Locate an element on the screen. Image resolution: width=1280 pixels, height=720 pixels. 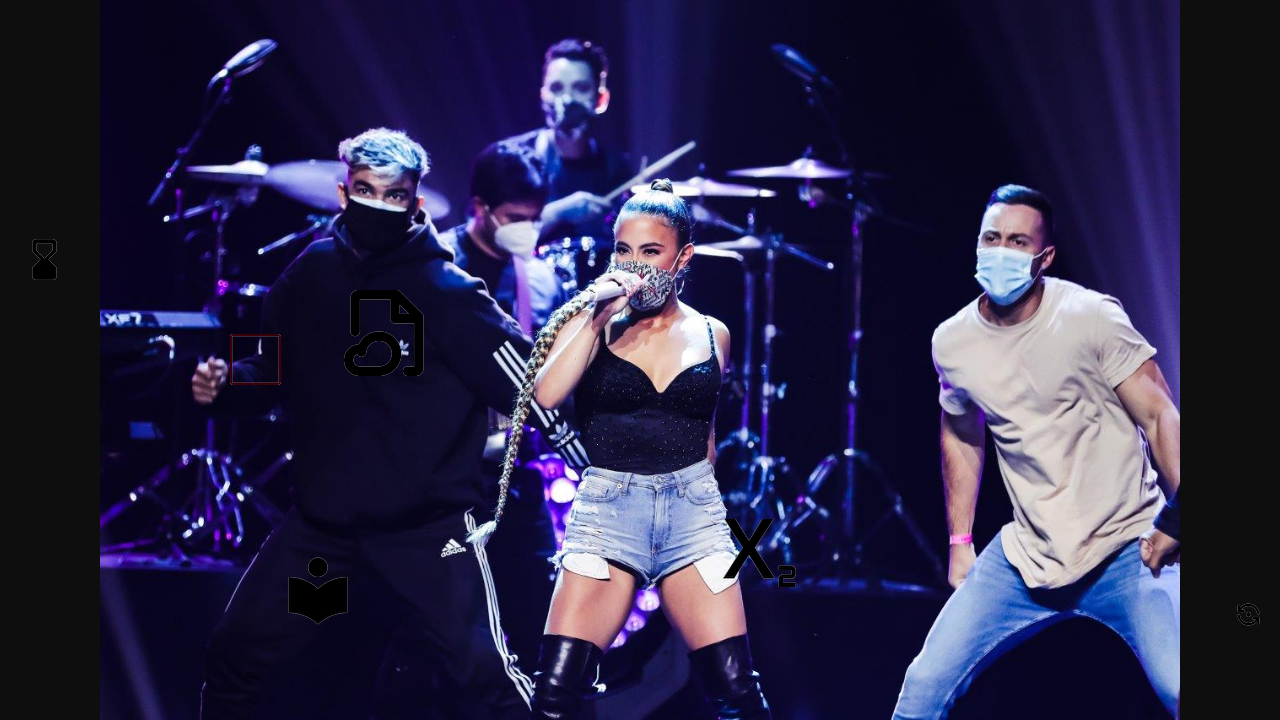
find nearby libraries is located at coordinates (318, 590).